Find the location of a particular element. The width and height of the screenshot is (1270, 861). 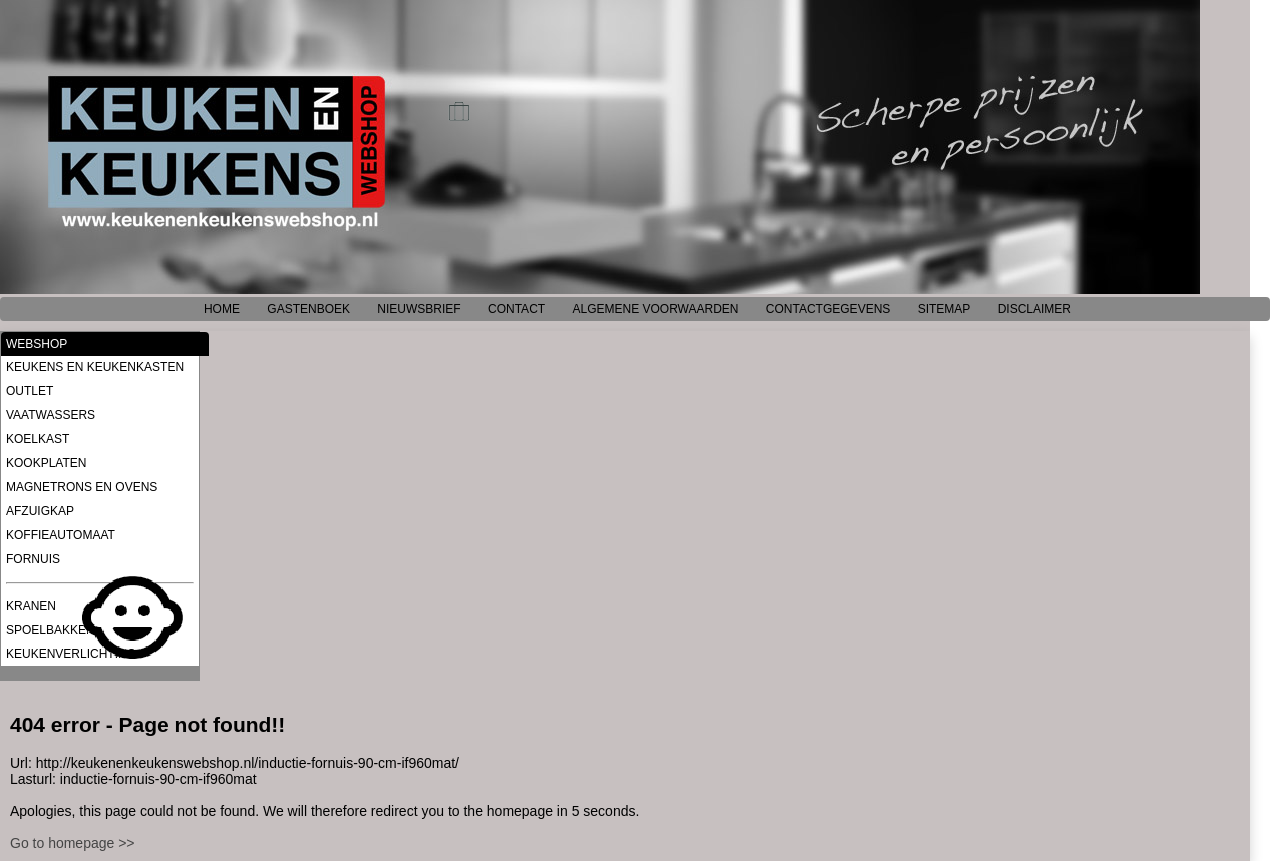

access child-friendly or family mode is located at coordinates (132, 617).